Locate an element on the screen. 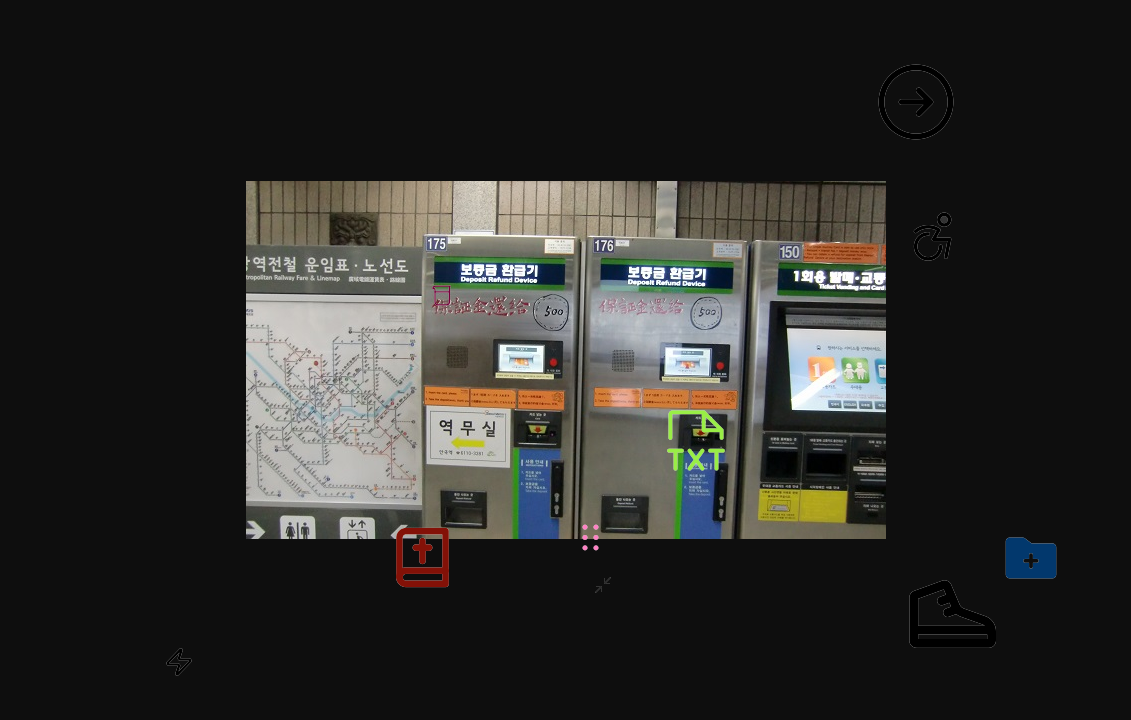 This screenshot has height=720, width=1131. access experimental or beta features is located at coordinates (441, 295).